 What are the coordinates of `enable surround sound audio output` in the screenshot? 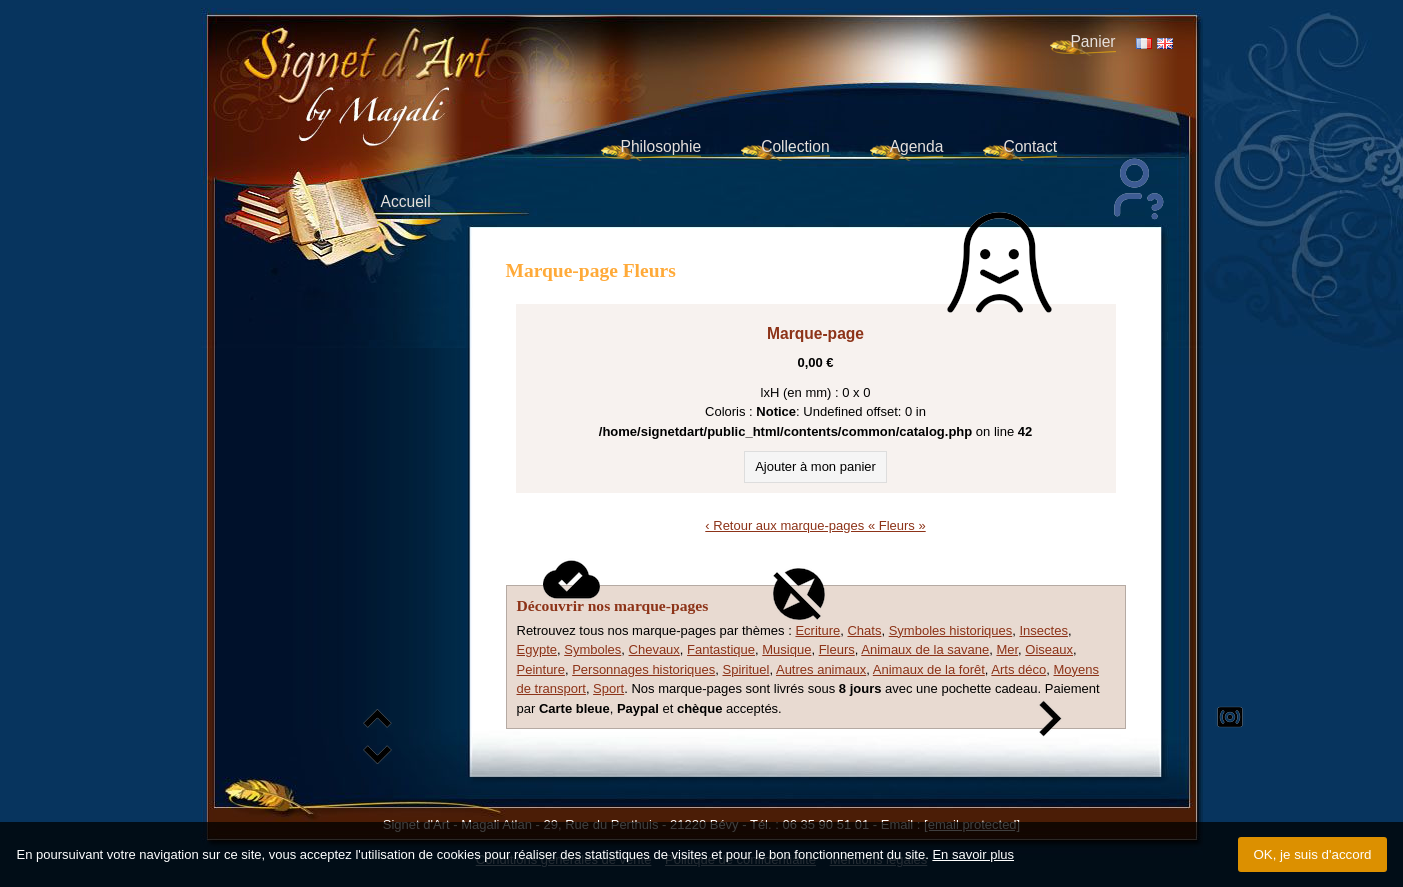 It's located at (1230, 717).